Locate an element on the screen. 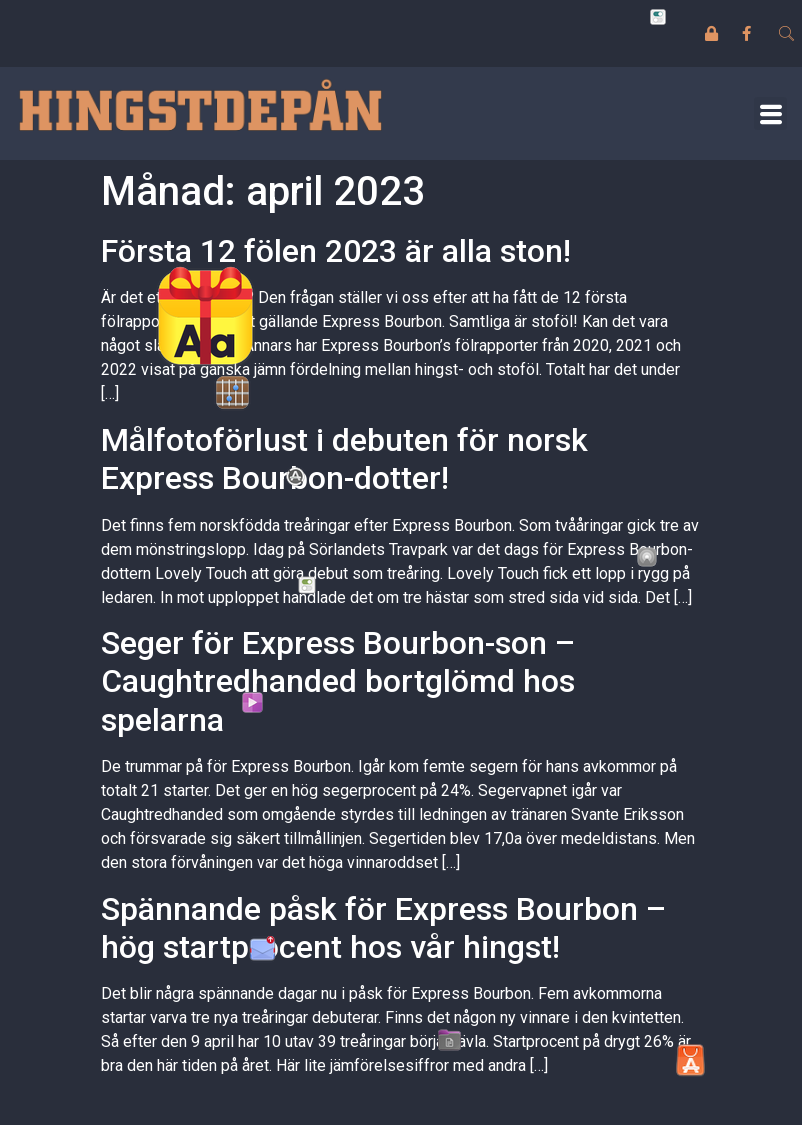 This screenshot has height=1125, width=802. send an email message is located at coordinates (262, 949).